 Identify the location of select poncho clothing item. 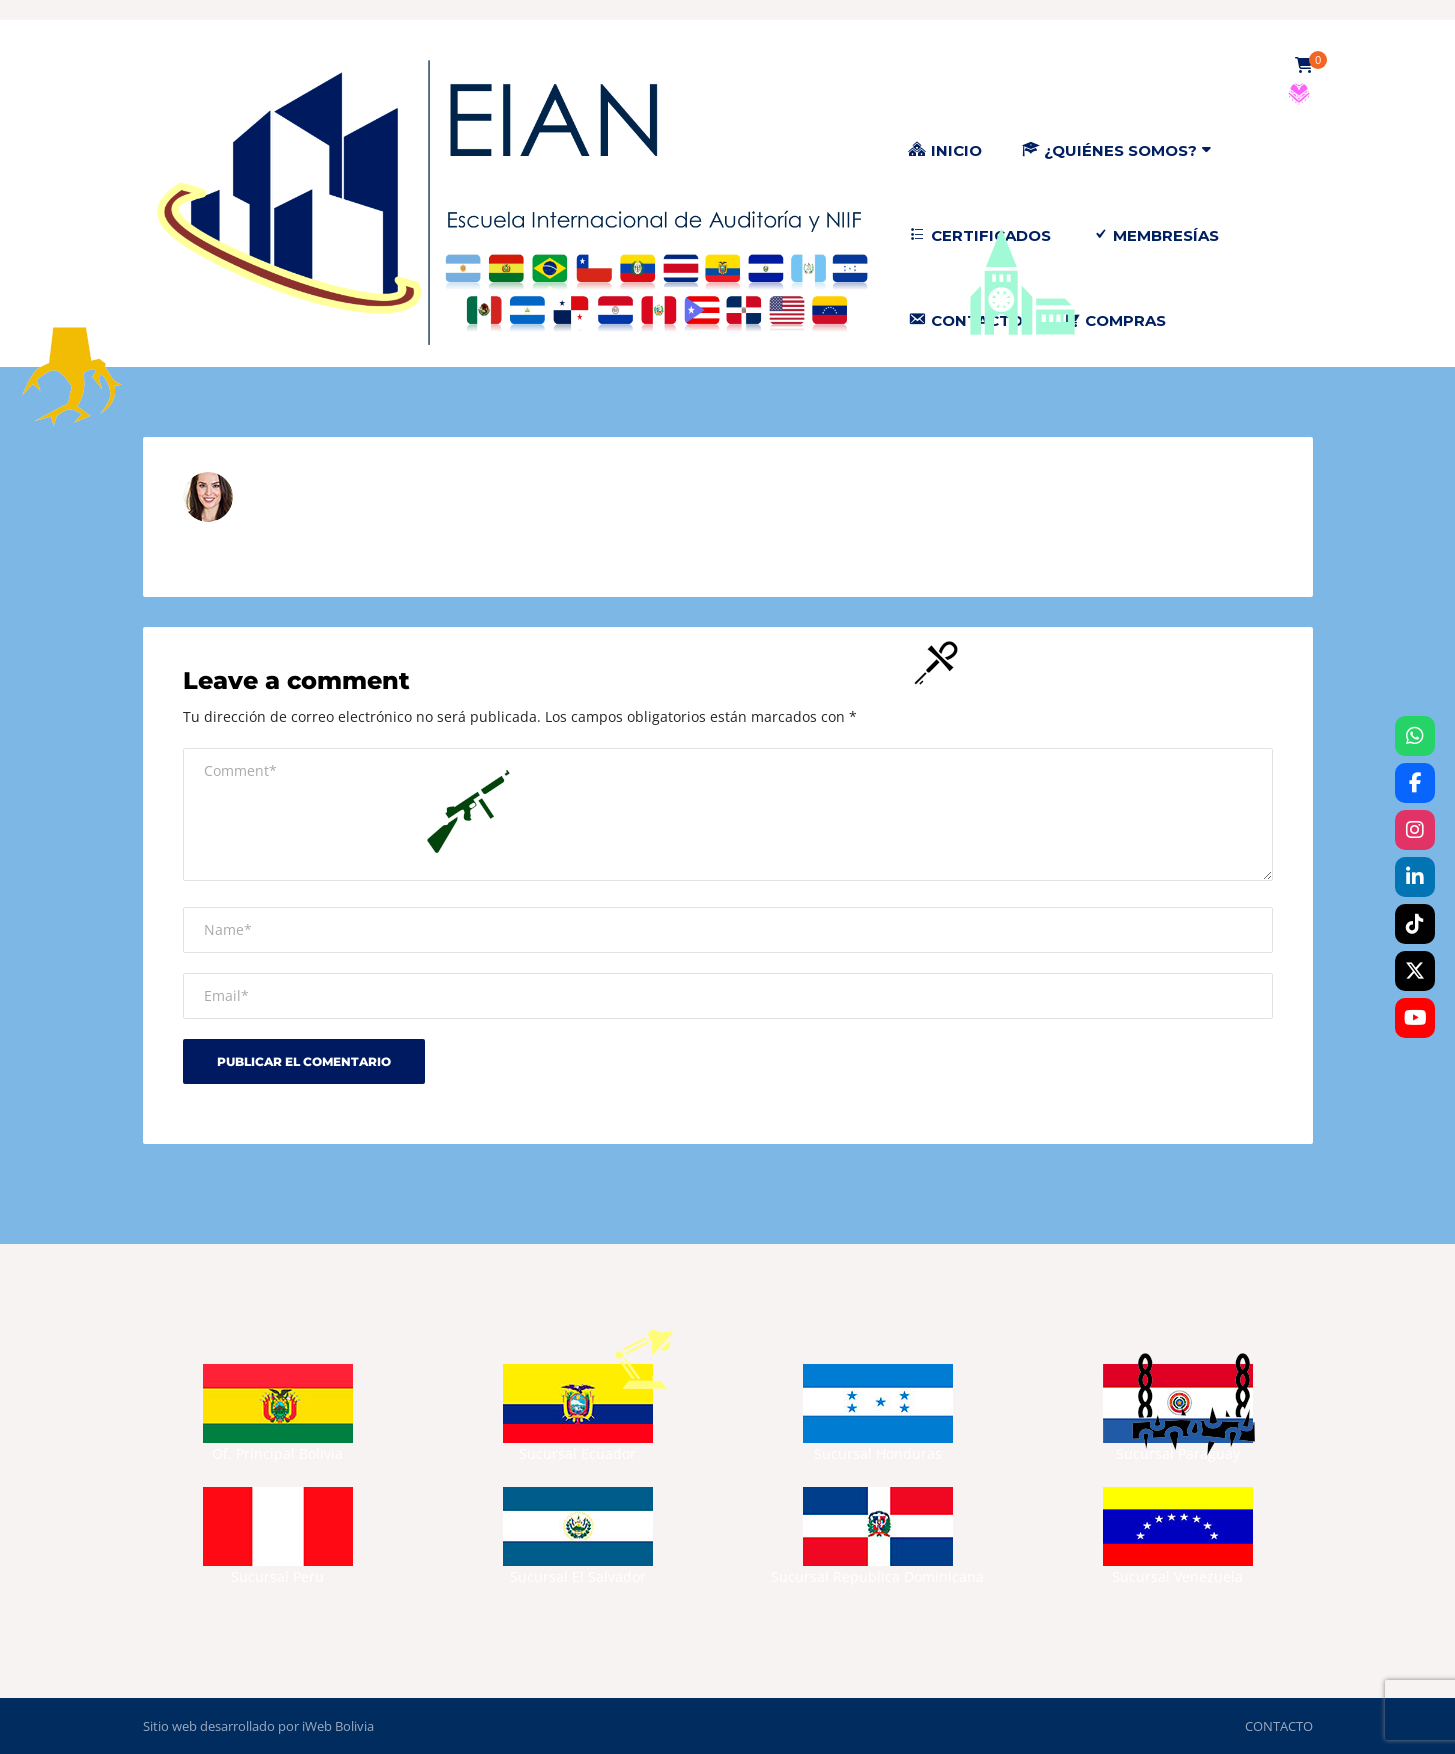
(1299, 94).